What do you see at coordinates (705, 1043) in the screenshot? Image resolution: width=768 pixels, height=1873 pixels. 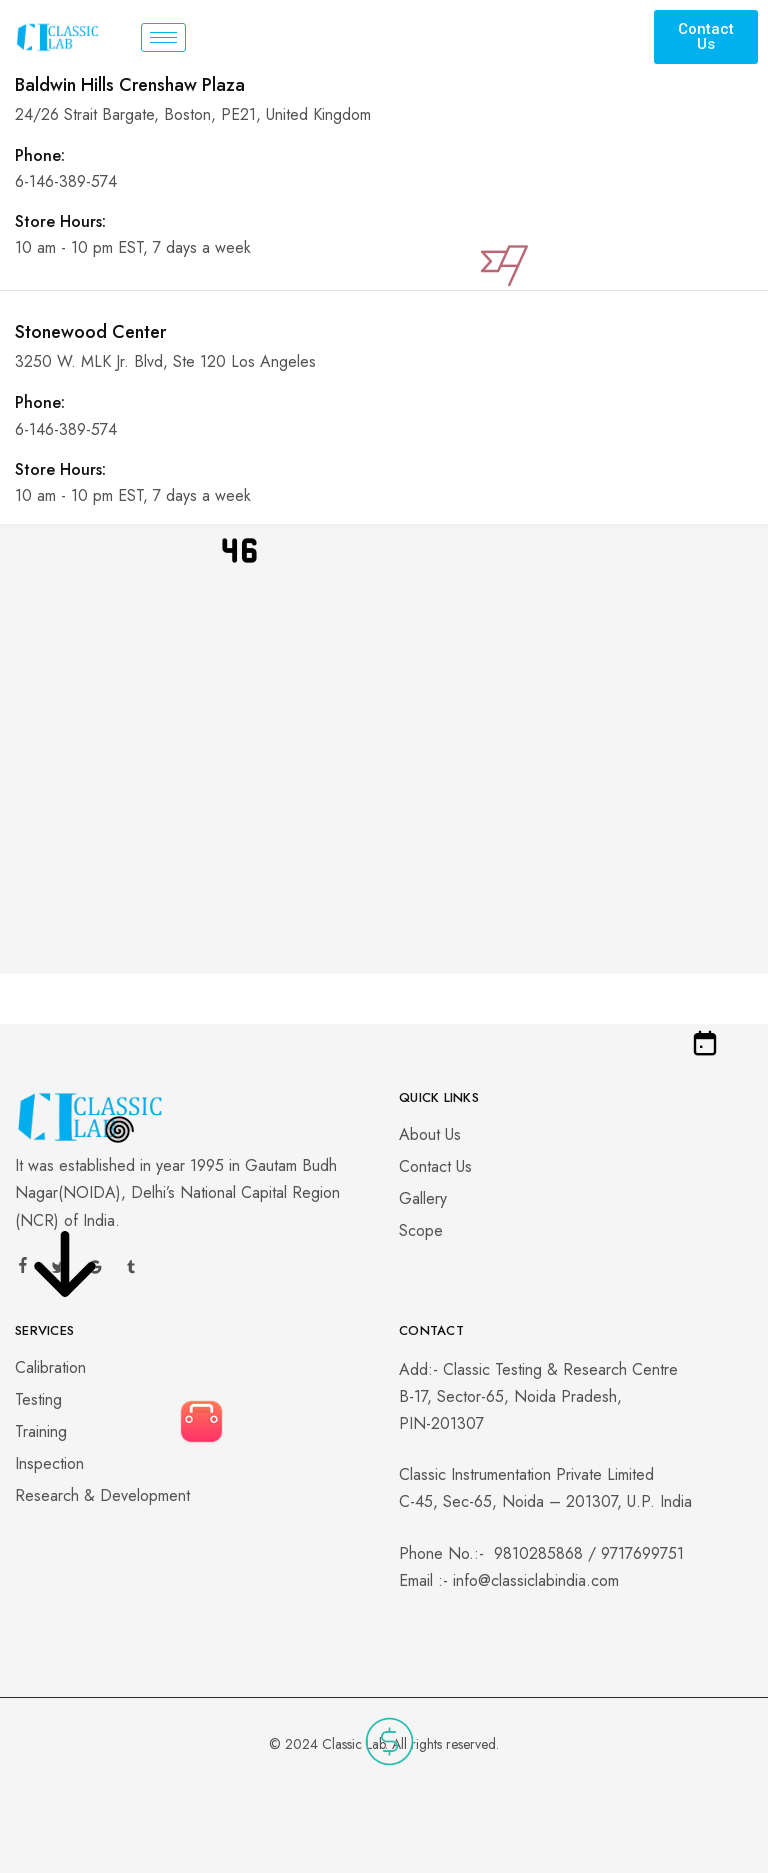 I see `view or manage a scheduled event` at bounding box center [705, 1043].